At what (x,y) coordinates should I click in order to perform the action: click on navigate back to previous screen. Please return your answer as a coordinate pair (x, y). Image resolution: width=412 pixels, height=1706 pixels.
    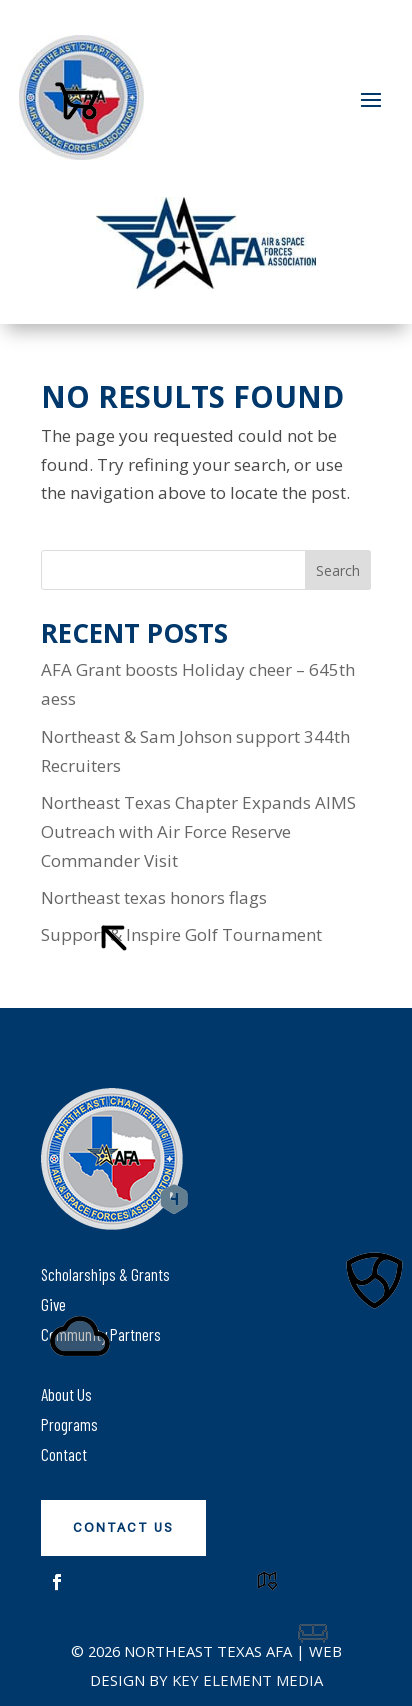
    Looking at the image, I should click on (114, 938).